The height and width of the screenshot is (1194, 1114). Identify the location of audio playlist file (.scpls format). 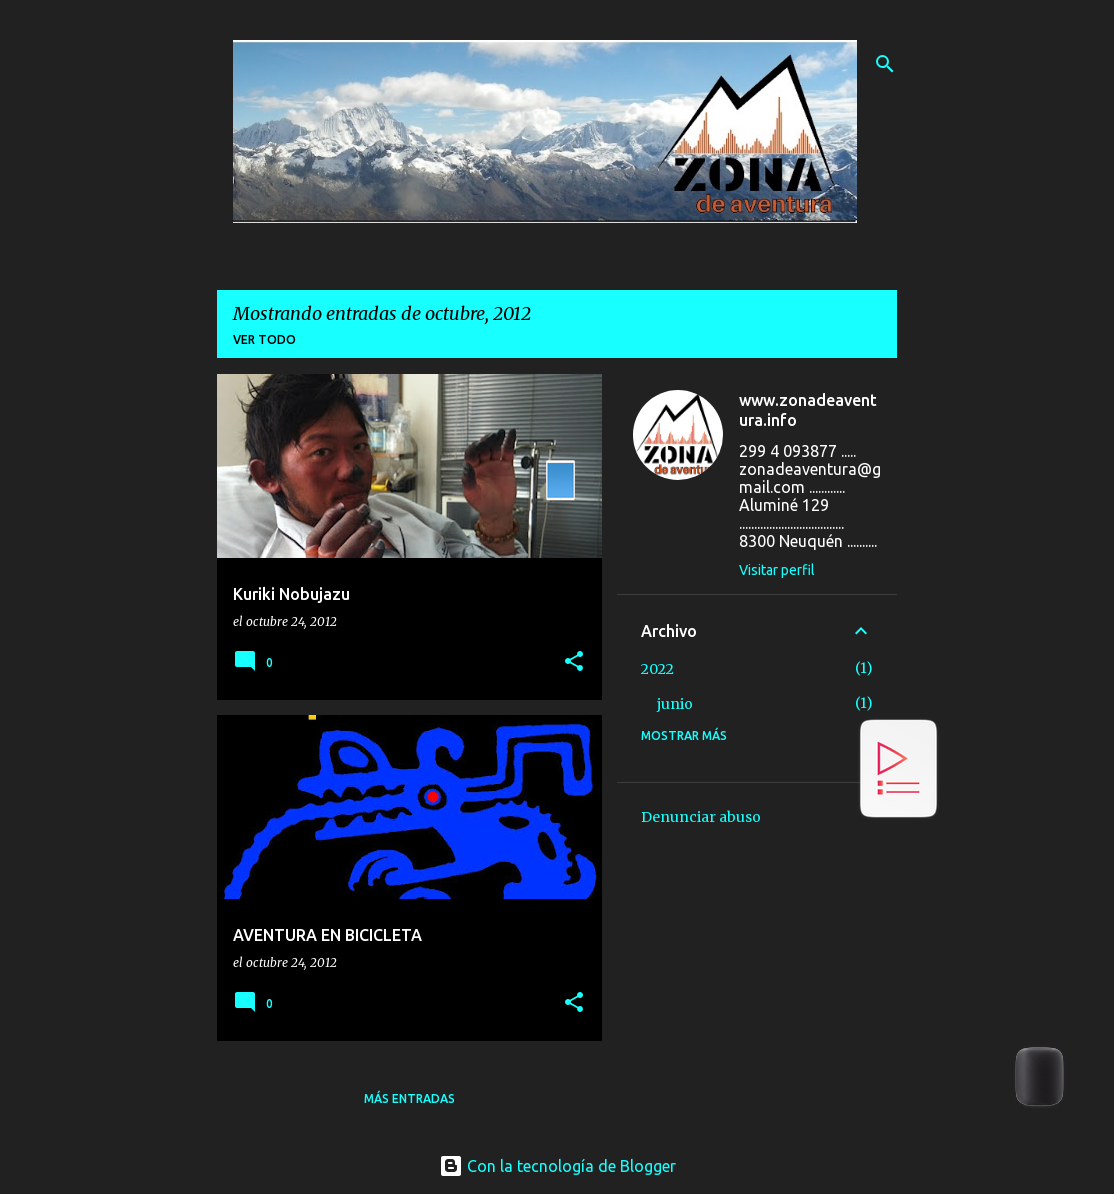
(898, 768).